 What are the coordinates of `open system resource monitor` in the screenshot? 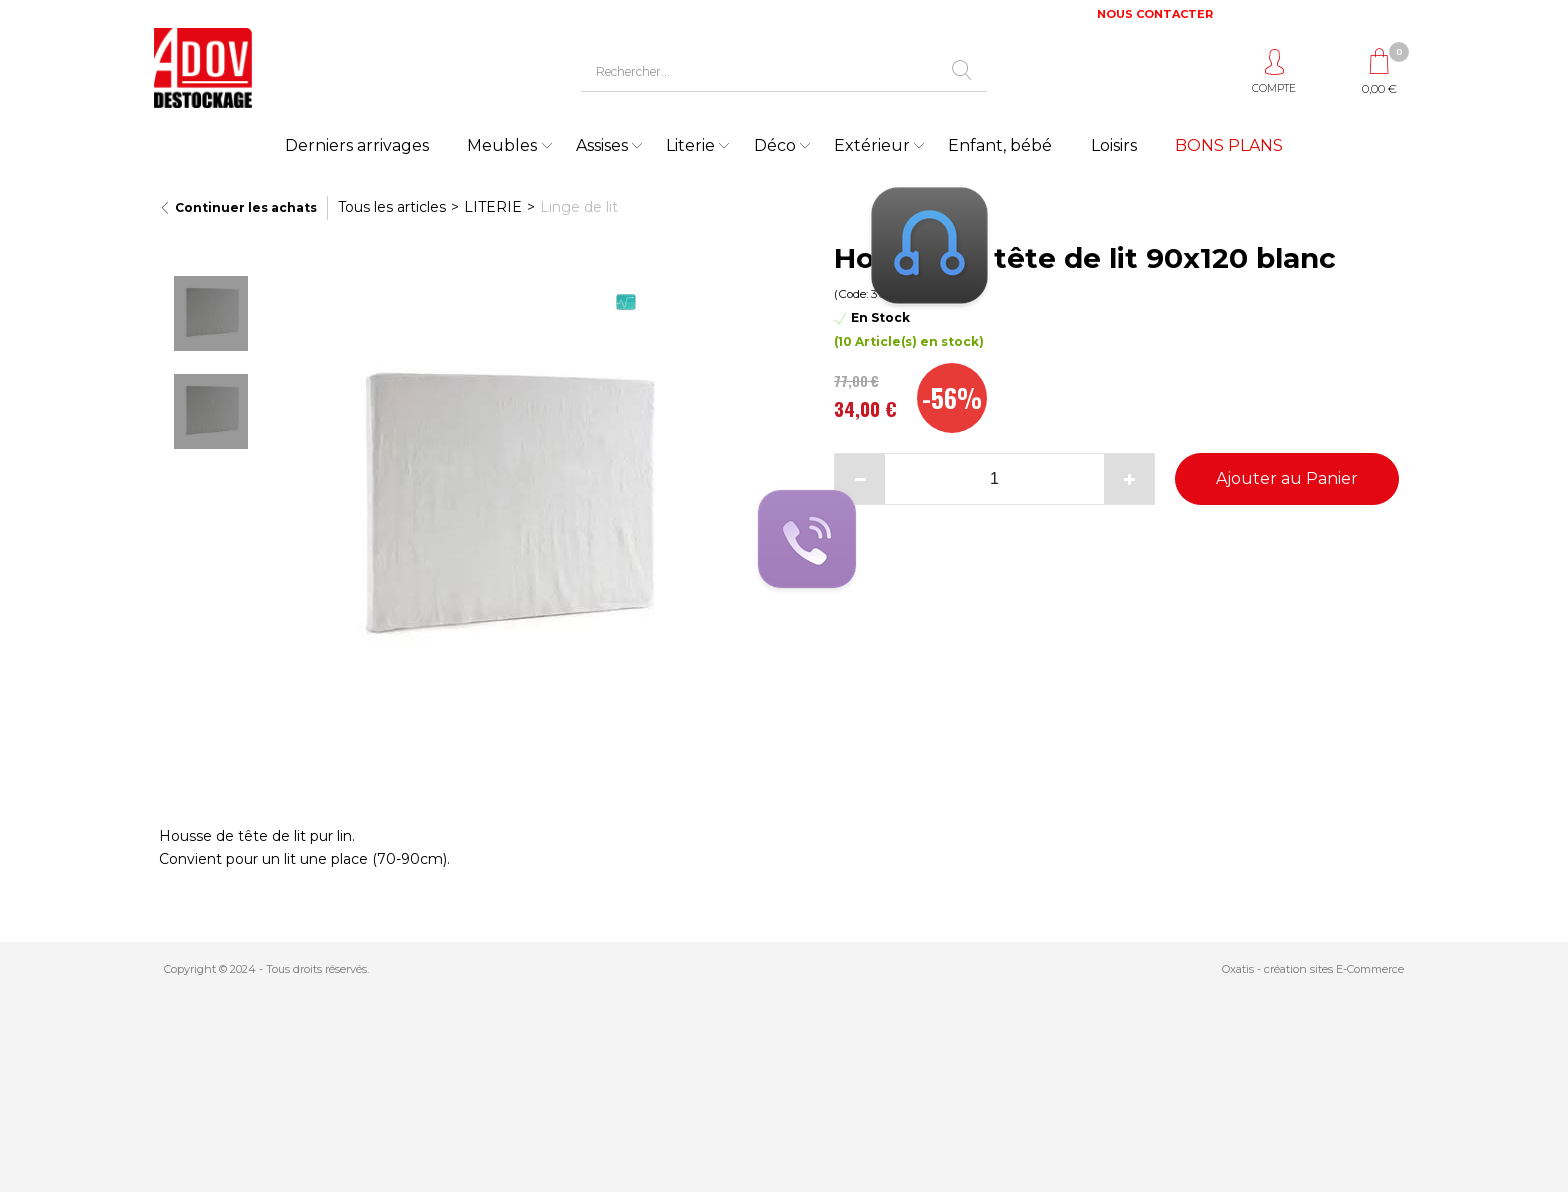 It's located at (626, 302).